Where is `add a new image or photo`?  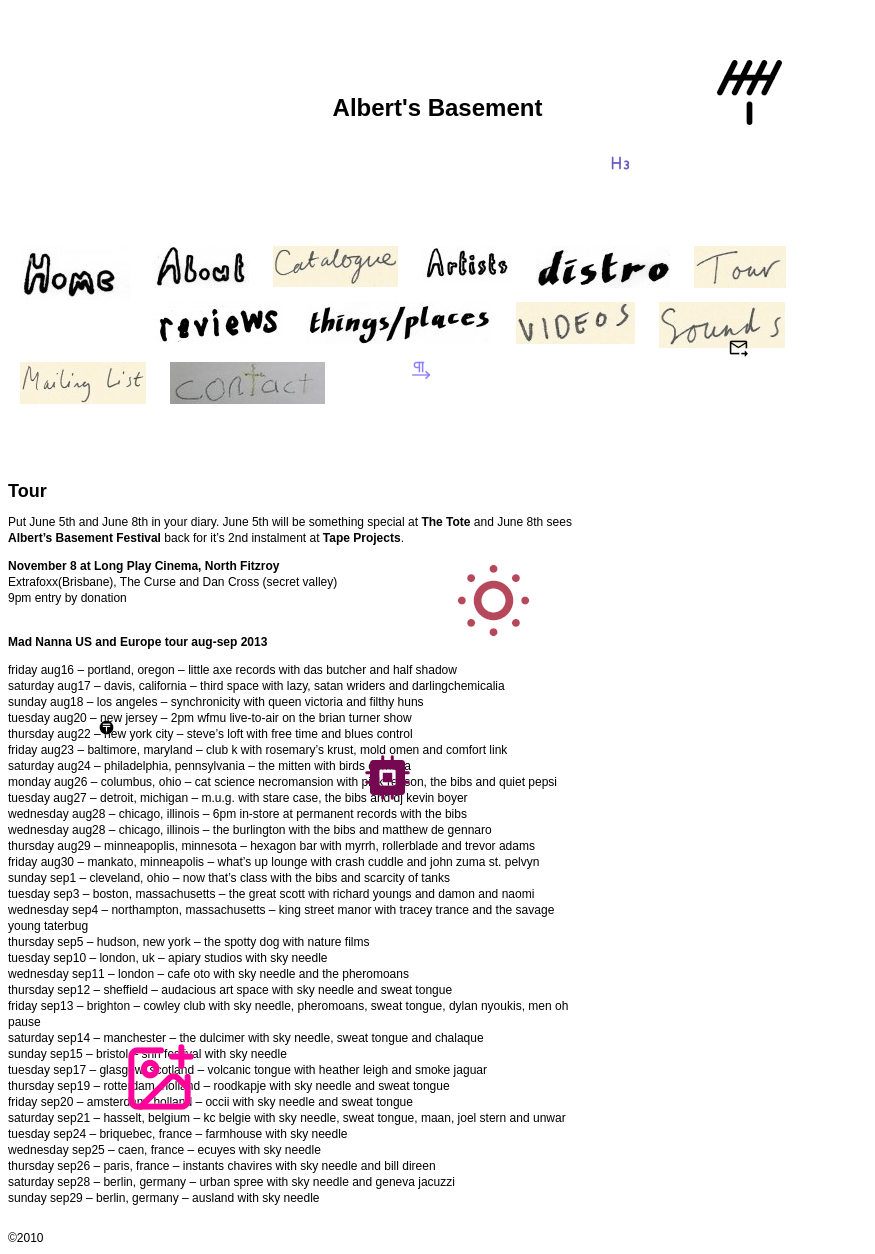 add a new image or photo is located at coordinates (159, 1078).